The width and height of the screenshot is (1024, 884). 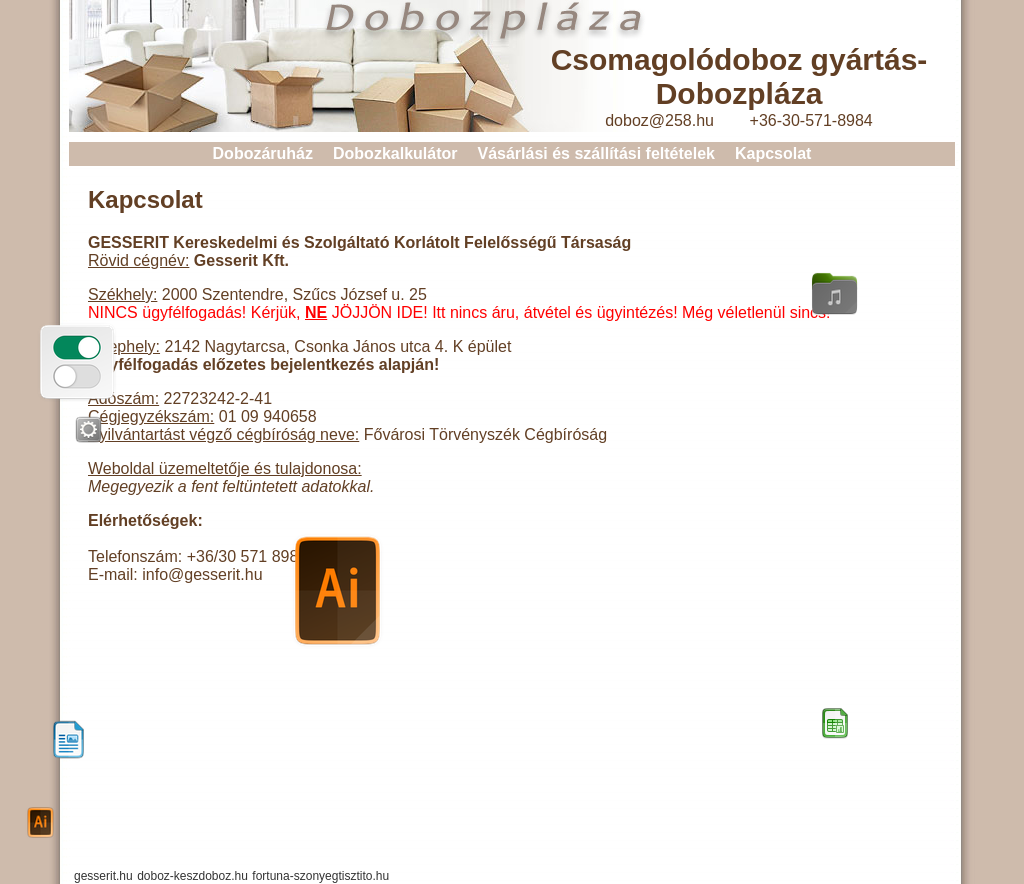 I want to click on open a spreadsheet template file, so click(x=835, y=723).